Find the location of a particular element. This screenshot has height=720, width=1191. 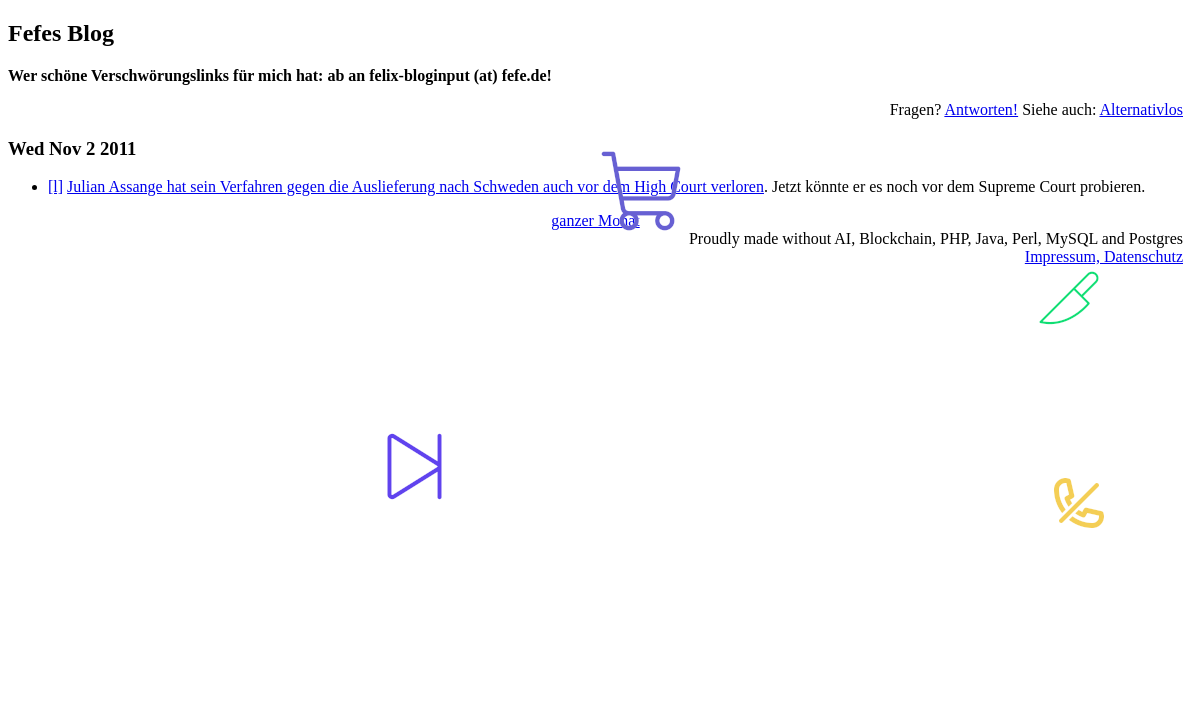

access kitchen or cooking tools is located at coordinates (1069, 299).